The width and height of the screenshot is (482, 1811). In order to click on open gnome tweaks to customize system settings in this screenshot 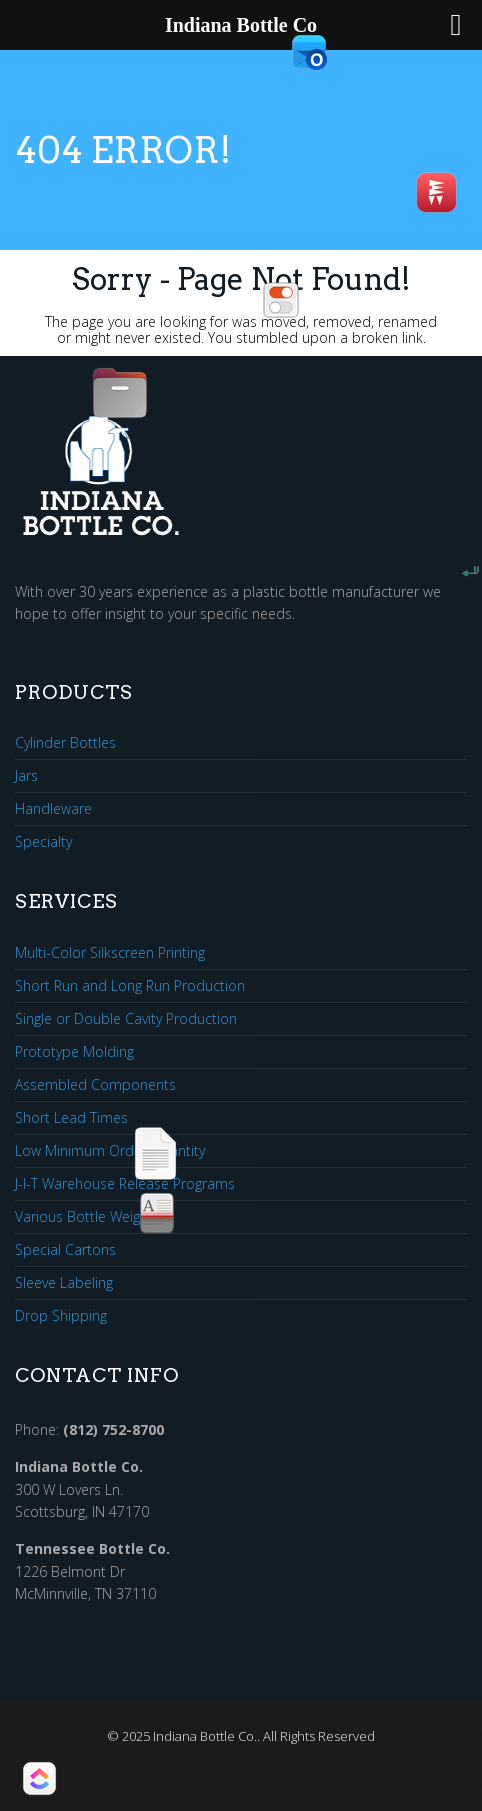, I will do `click(281, 300)`.